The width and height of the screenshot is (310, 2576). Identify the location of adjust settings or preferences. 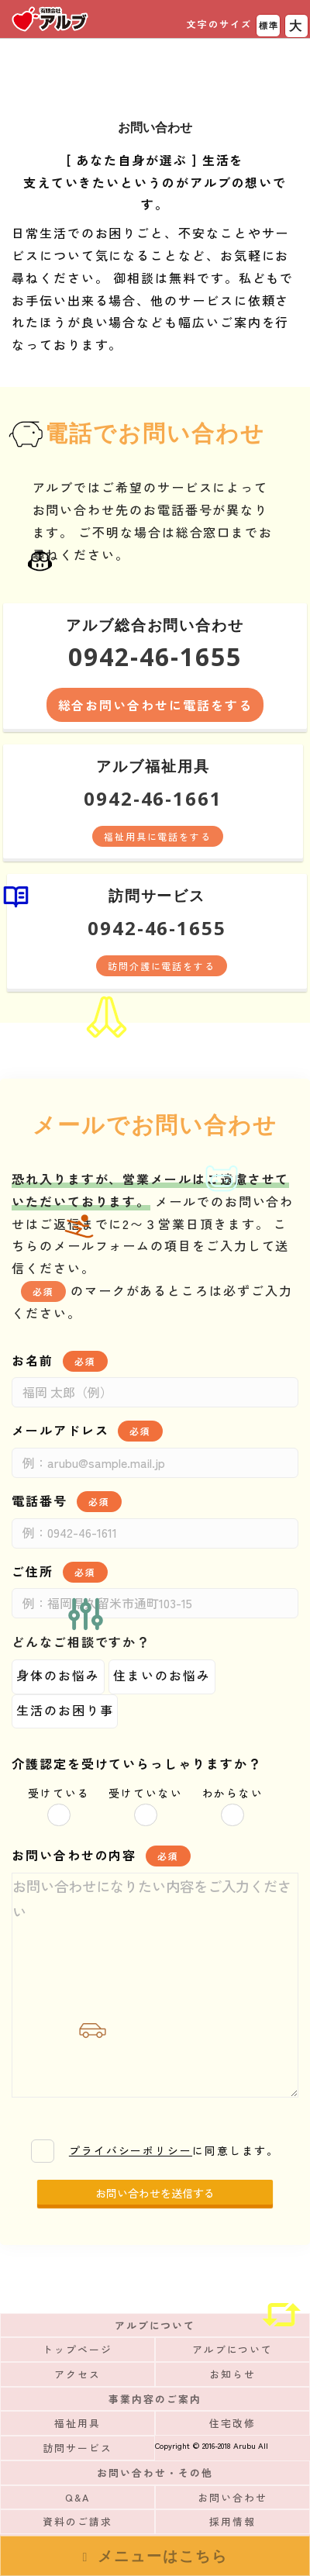
(85, 1614).